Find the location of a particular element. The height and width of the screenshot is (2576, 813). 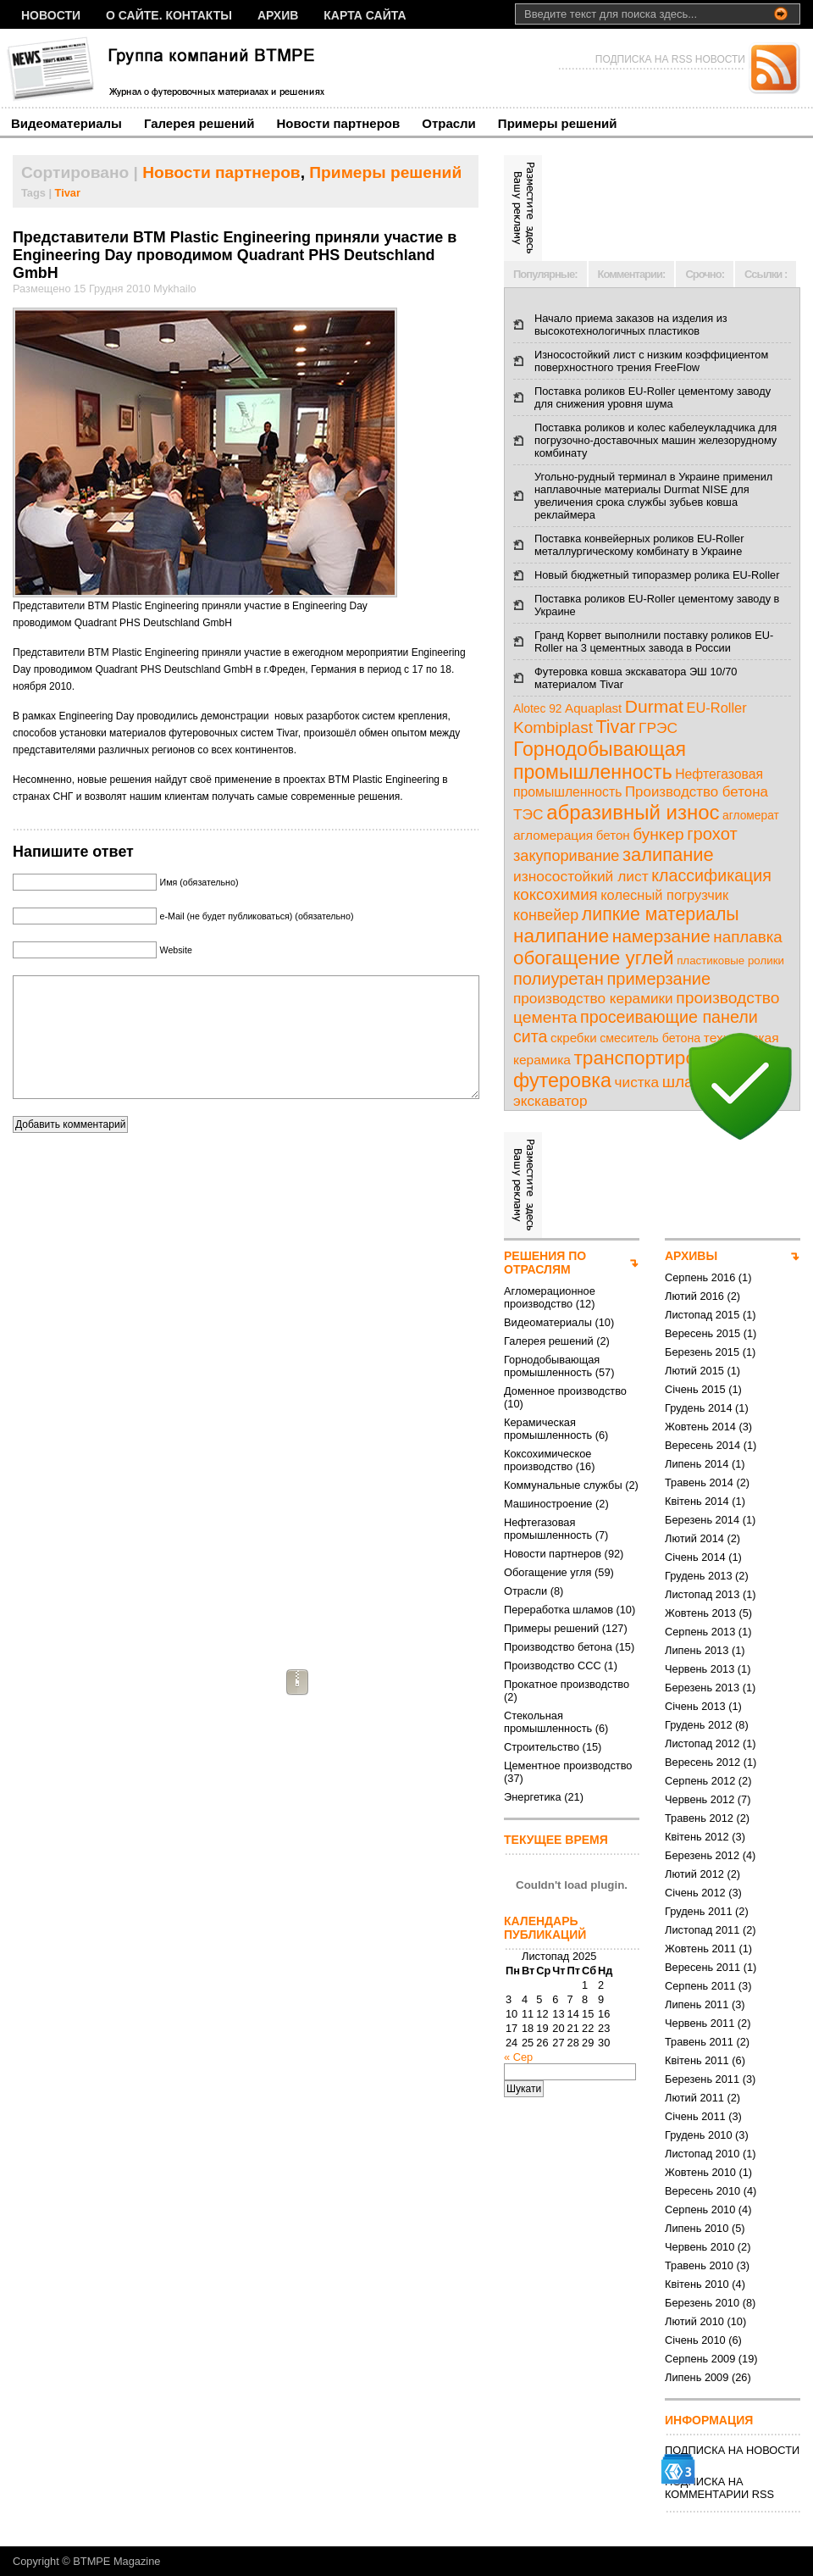

open Unity 3 game development environment is located at coordinates (678, 2469).